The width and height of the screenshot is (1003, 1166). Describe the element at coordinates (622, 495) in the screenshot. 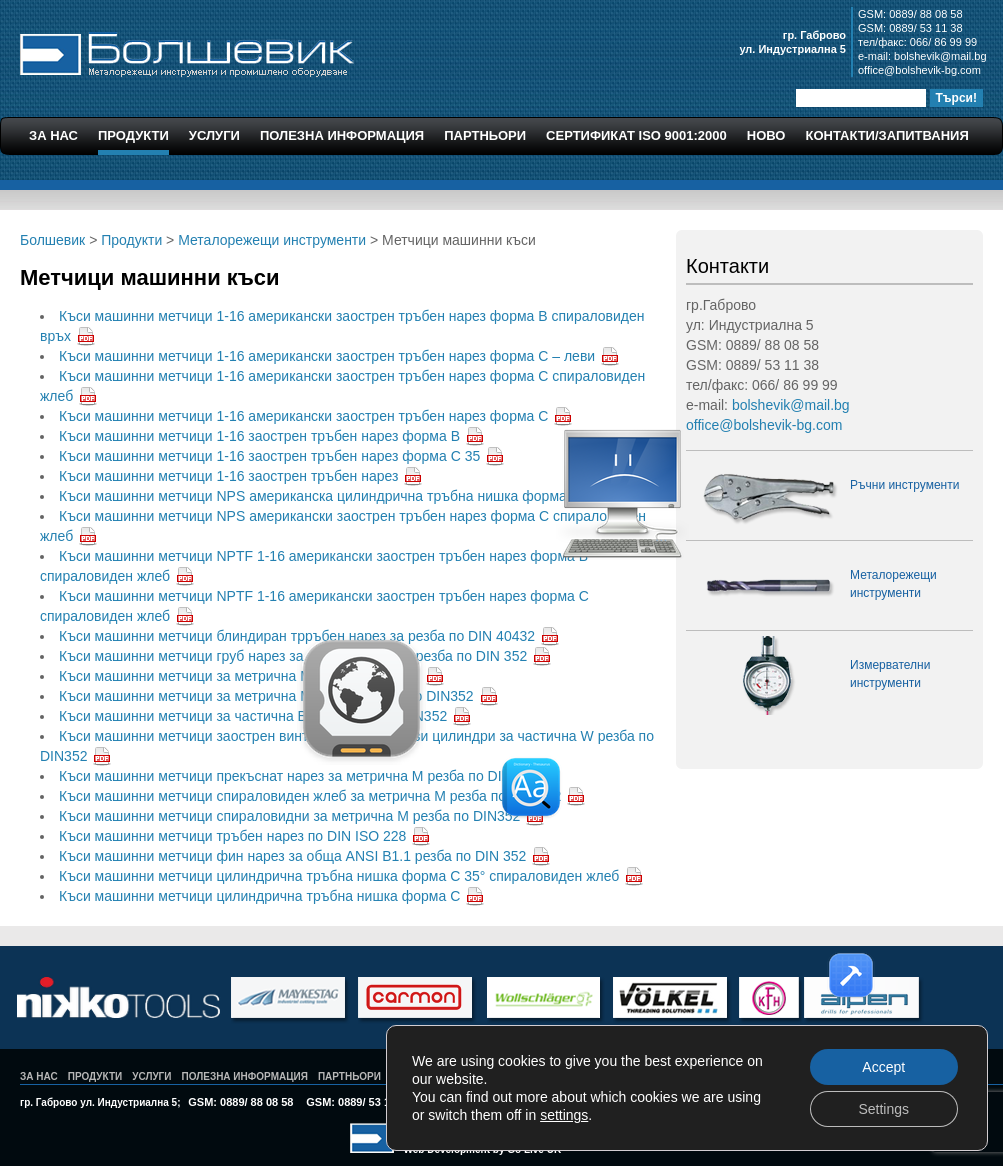

I see `indicates a system error or computer malfunction` at that location.